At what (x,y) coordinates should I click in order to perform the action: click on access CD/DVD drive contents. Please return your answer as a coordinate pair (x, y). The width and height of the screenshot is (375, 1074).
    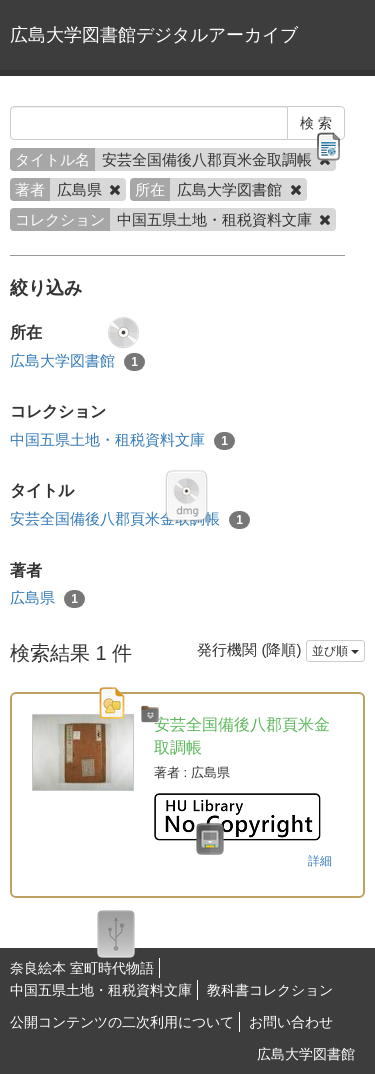
    Looking at the image, I should click on (123, 332).